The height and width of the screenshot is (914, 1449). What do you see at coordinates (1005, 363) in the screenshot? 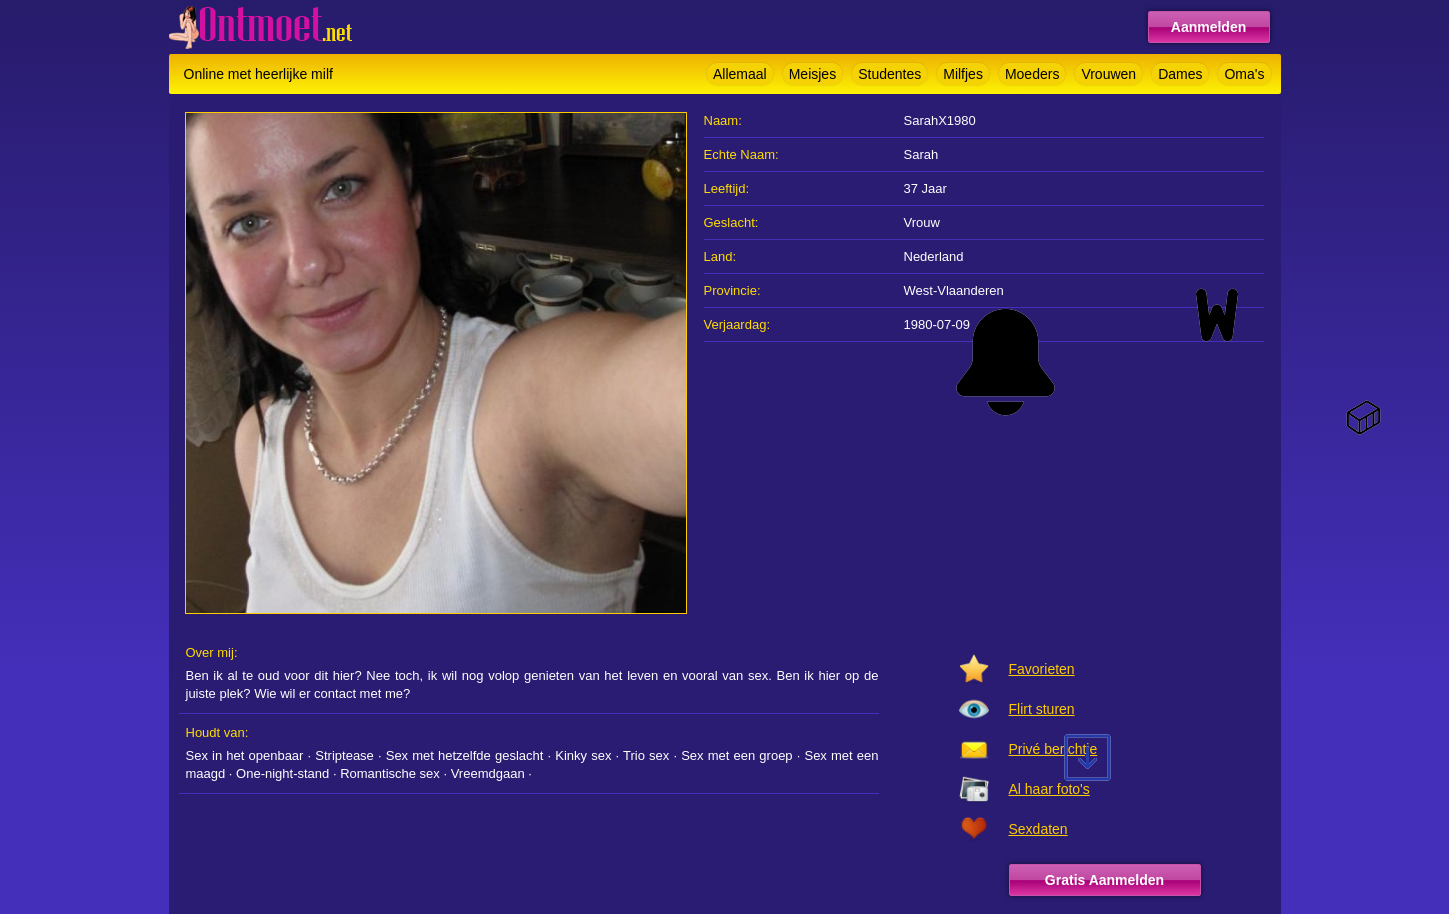
I see `view notifications` at bounding box center [1005, 363].